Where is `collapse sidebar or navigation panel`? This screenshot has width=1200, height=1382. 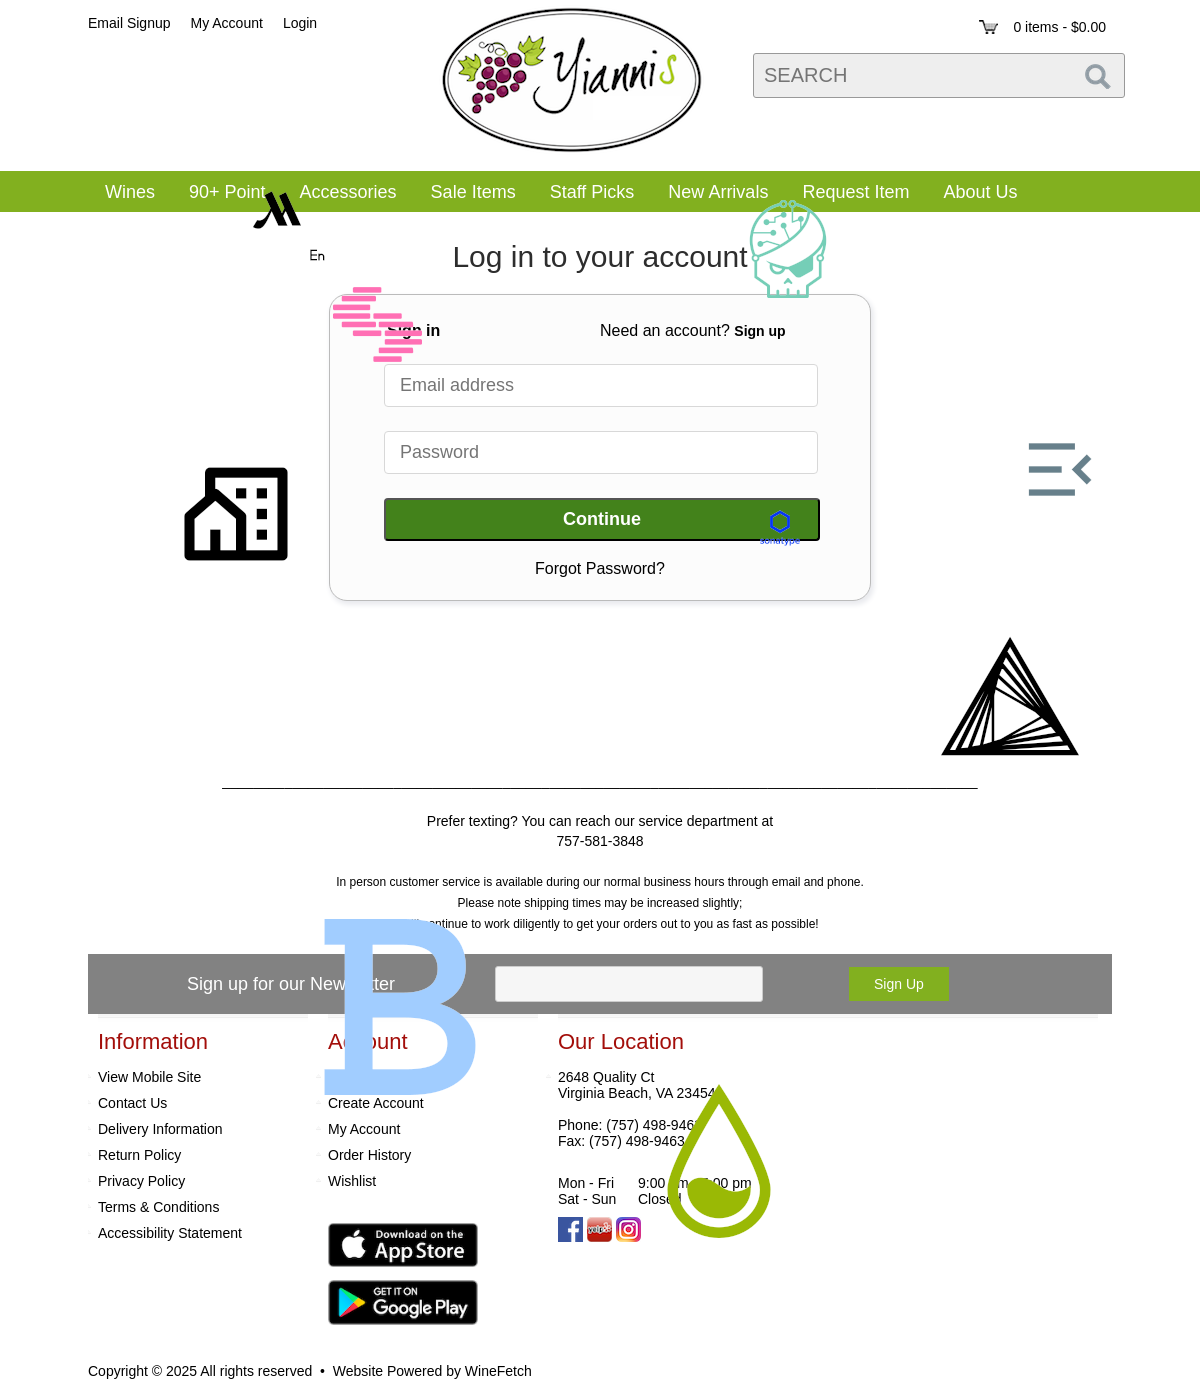
collapse sidebar or navigation panel is located at coordinates (1058, 469).